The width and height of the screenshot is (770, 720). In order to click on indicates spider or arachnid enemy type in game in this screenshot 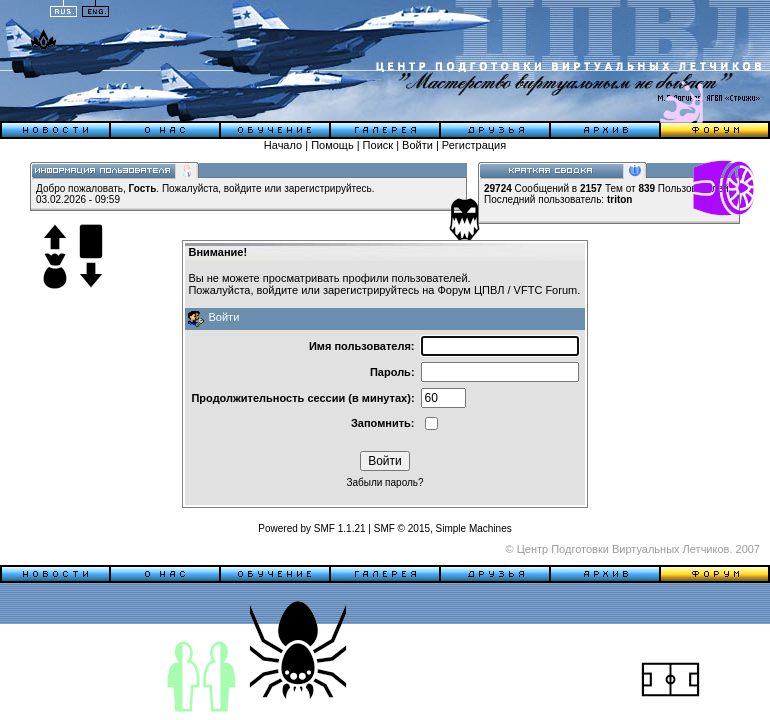, I will do `click(298, 649)`.